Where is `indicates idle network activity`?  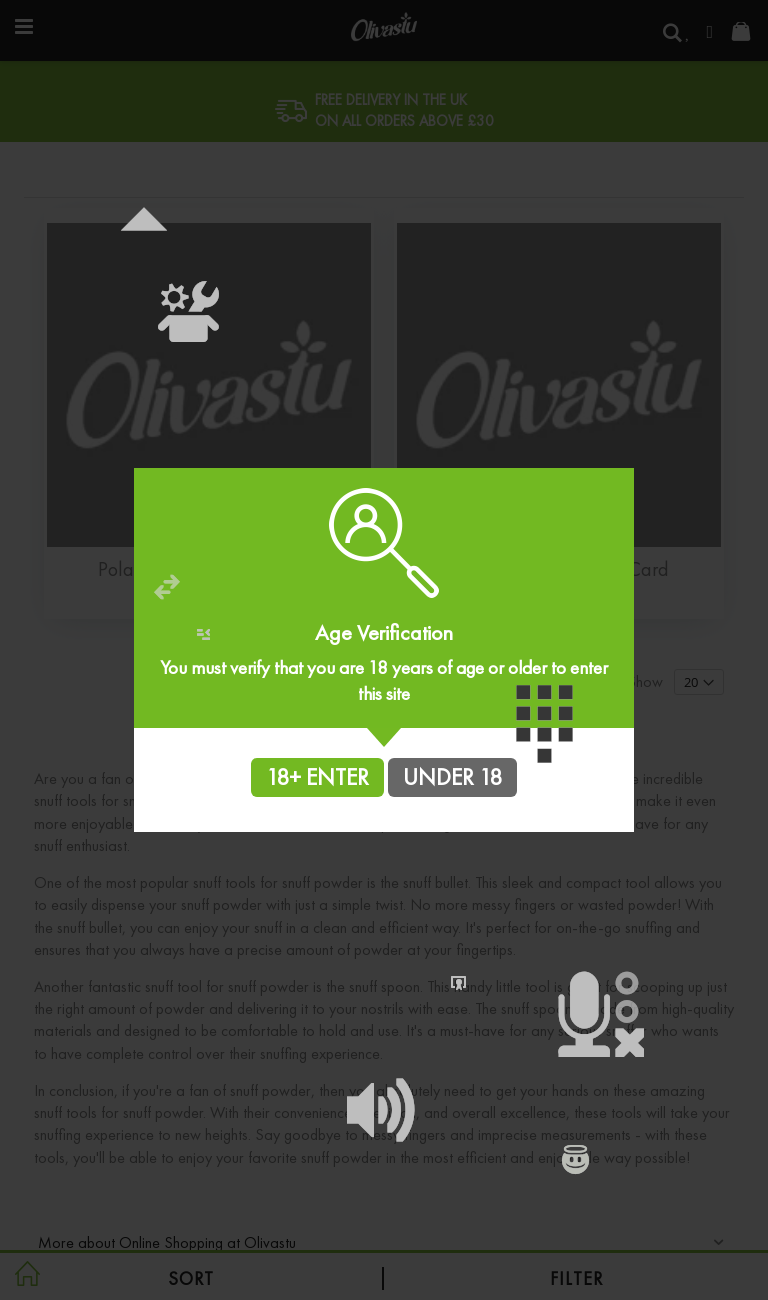 indicates idle network activity is located at coordinates (167, 587).